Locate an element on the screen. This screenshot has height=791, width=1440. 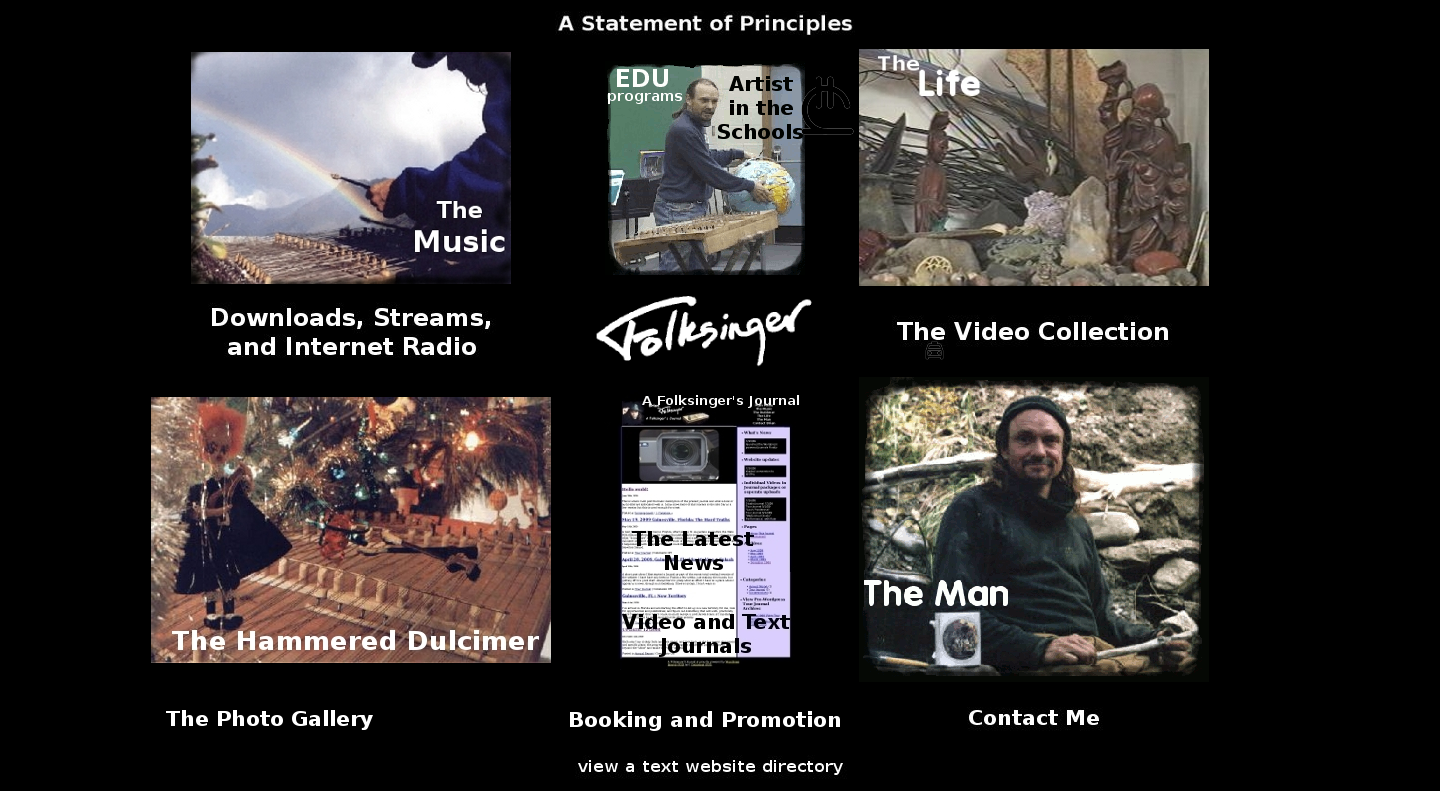
request a taxi or rideshare is located at coordinates (934, 350).